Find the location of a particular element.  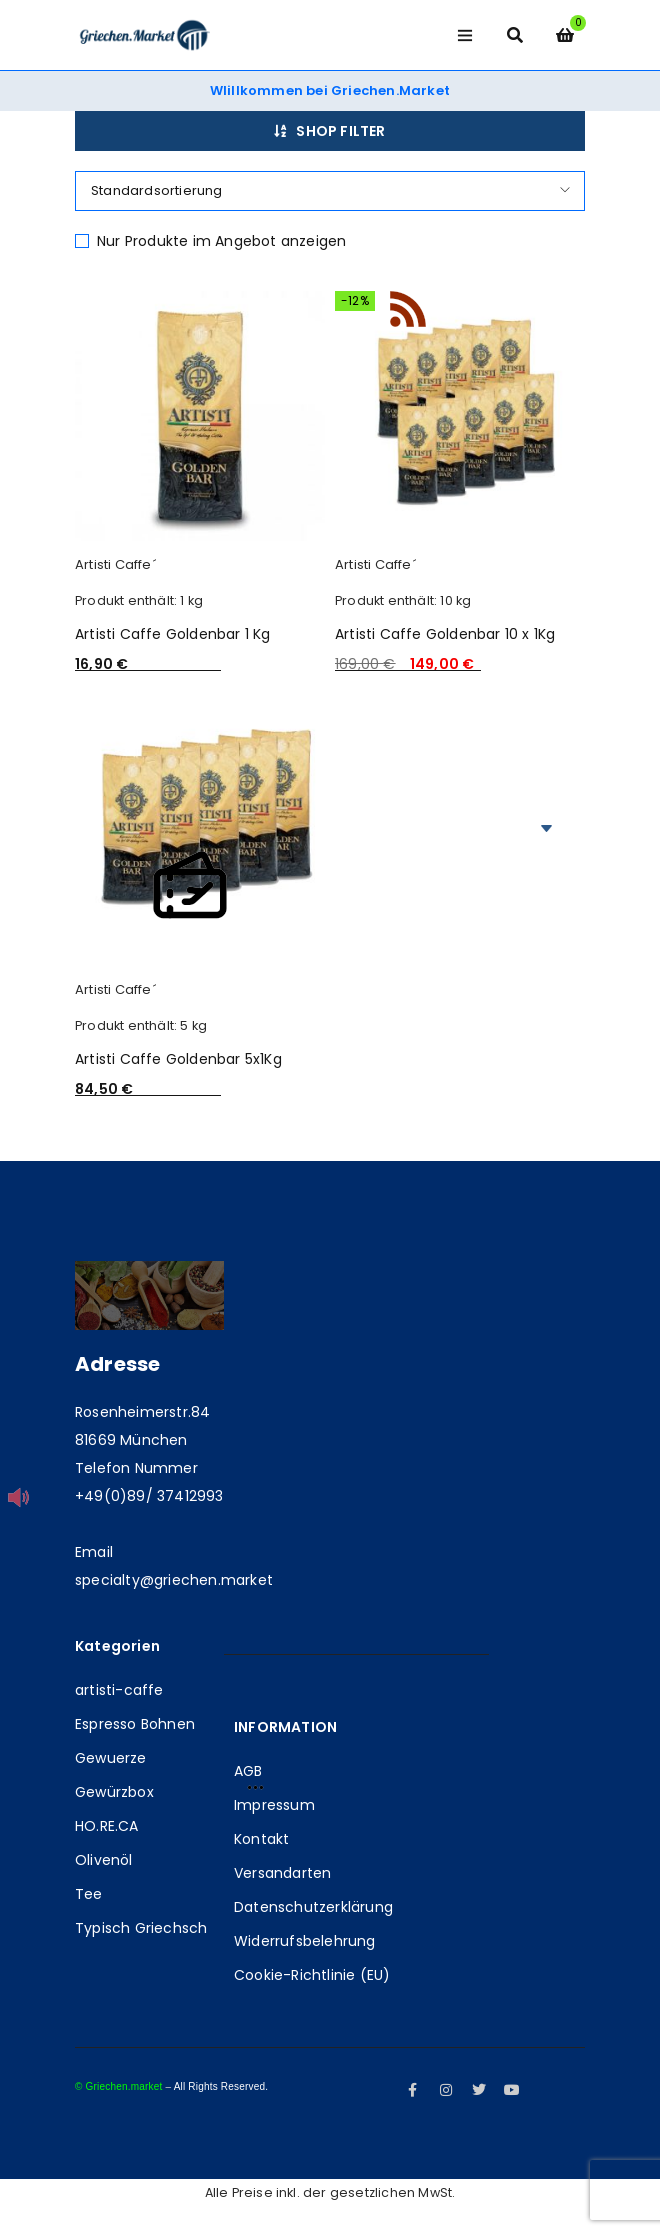

view flight tickets or boarding passes is located at coordinates (190, 885).